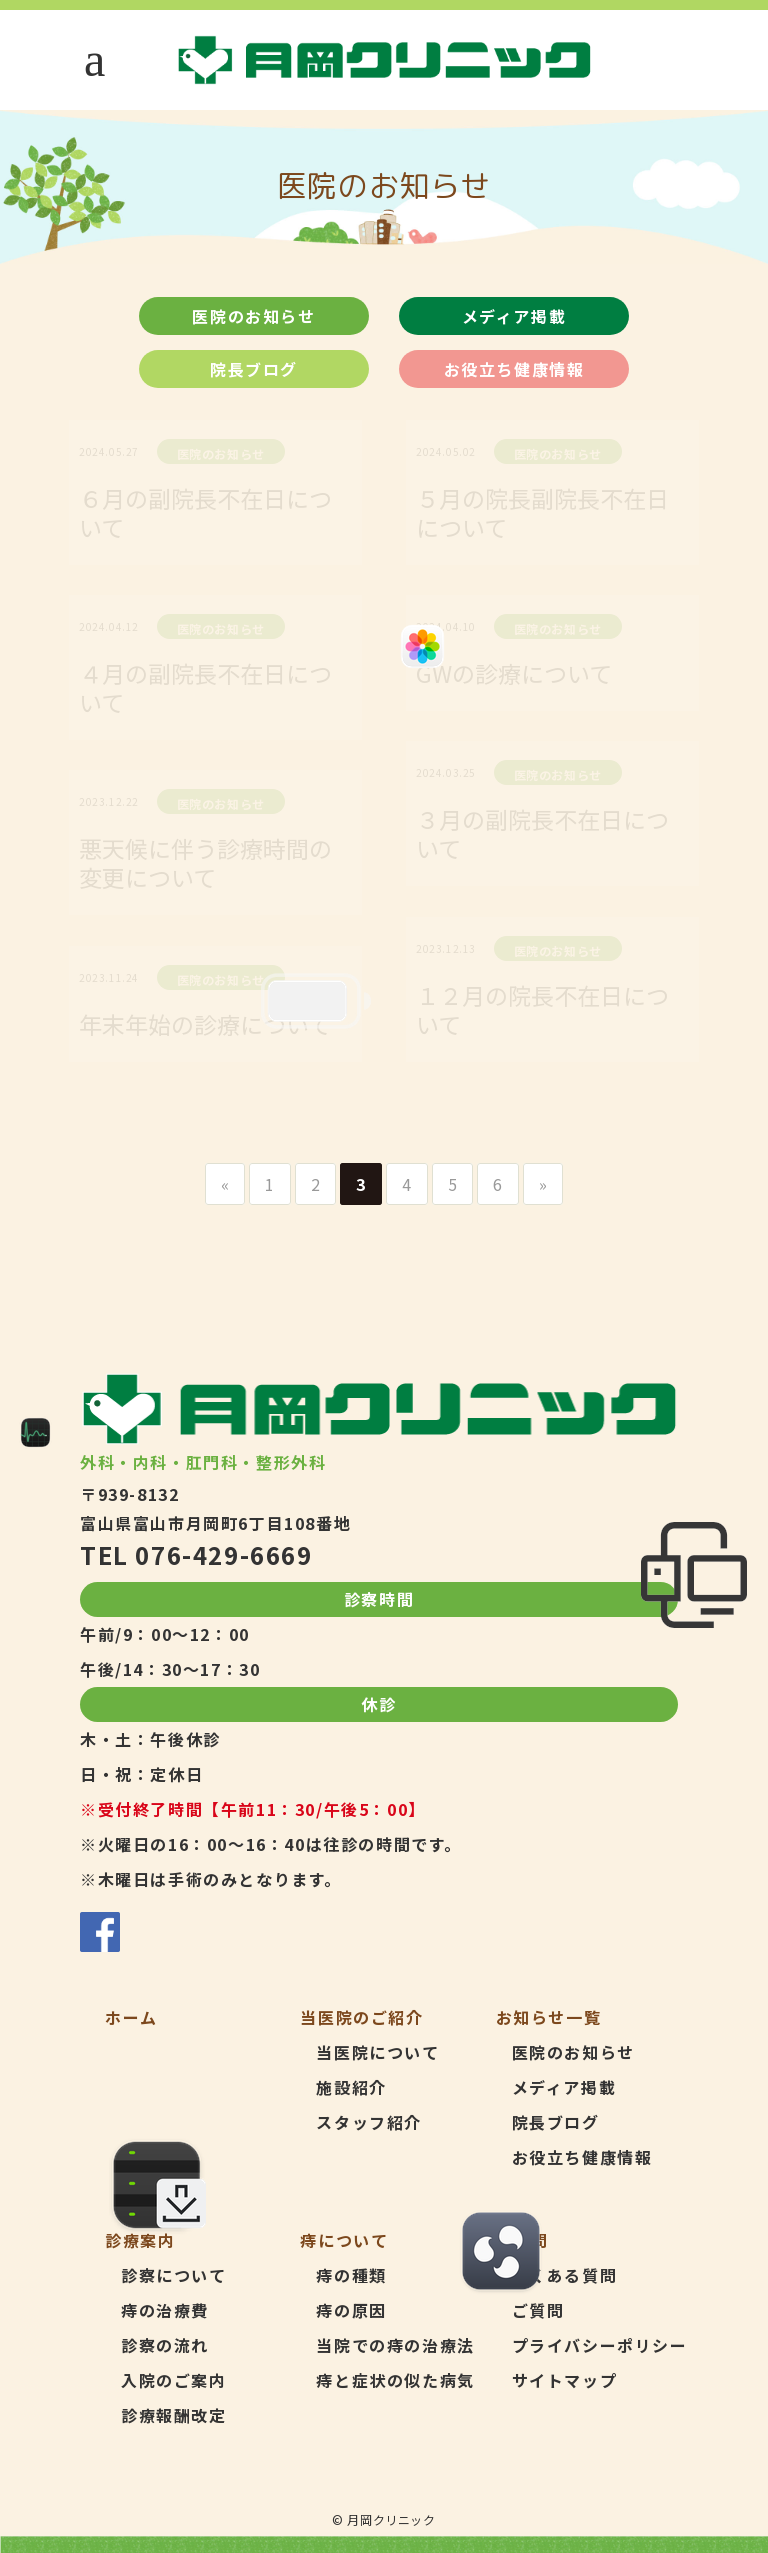  What do you see at coordinates (422, 646) in the screenshot?
I see `open shotwell photo manager` at bounding box center [422, 646].